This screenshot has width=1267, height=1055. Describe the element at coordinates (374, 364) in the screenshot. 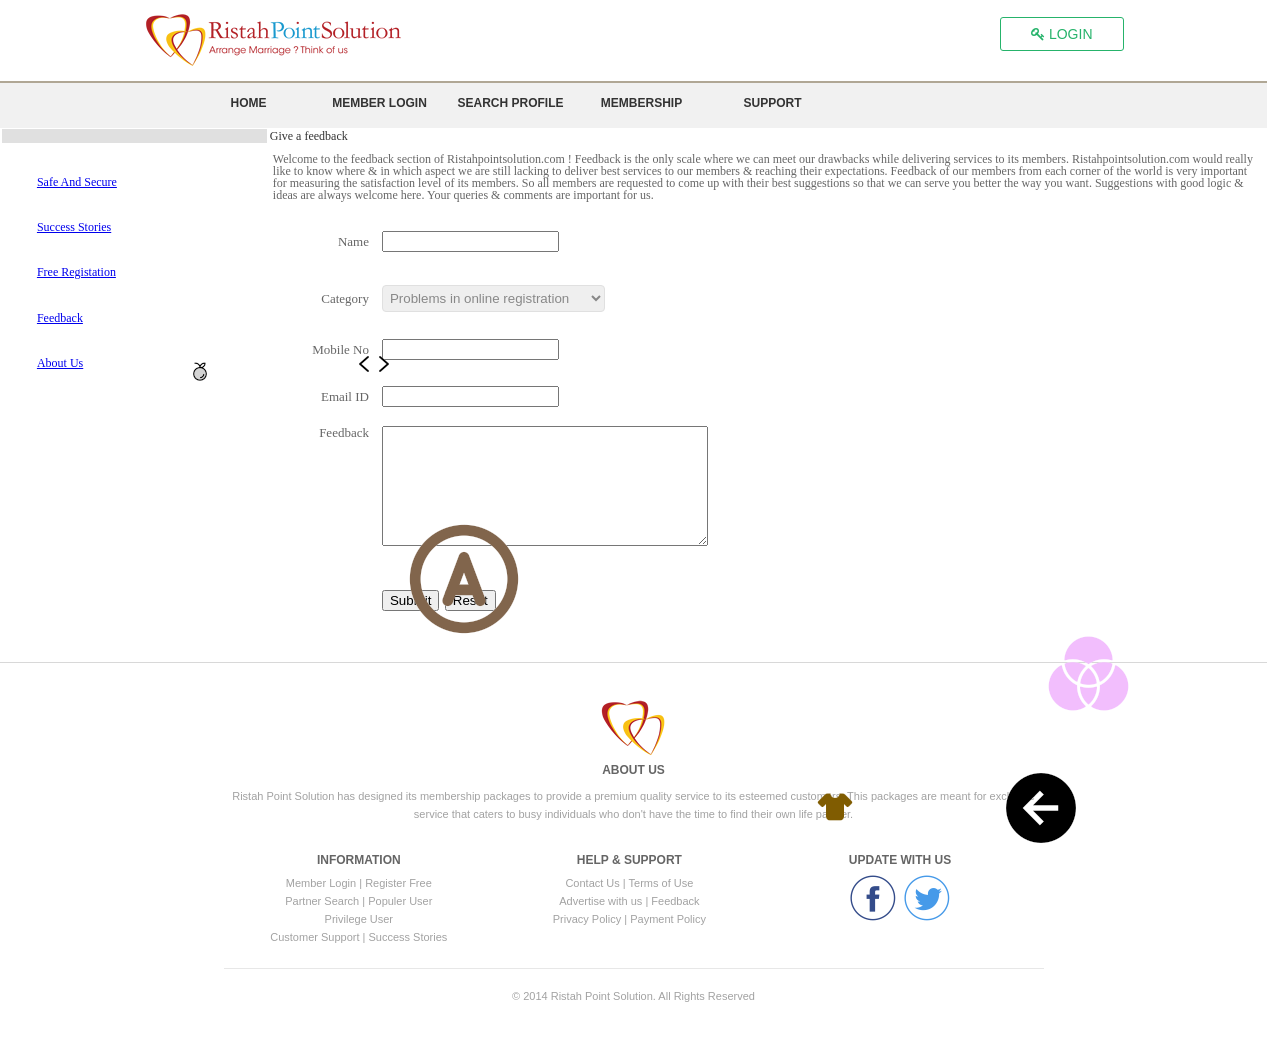

I see `view or edit source code` at that location.